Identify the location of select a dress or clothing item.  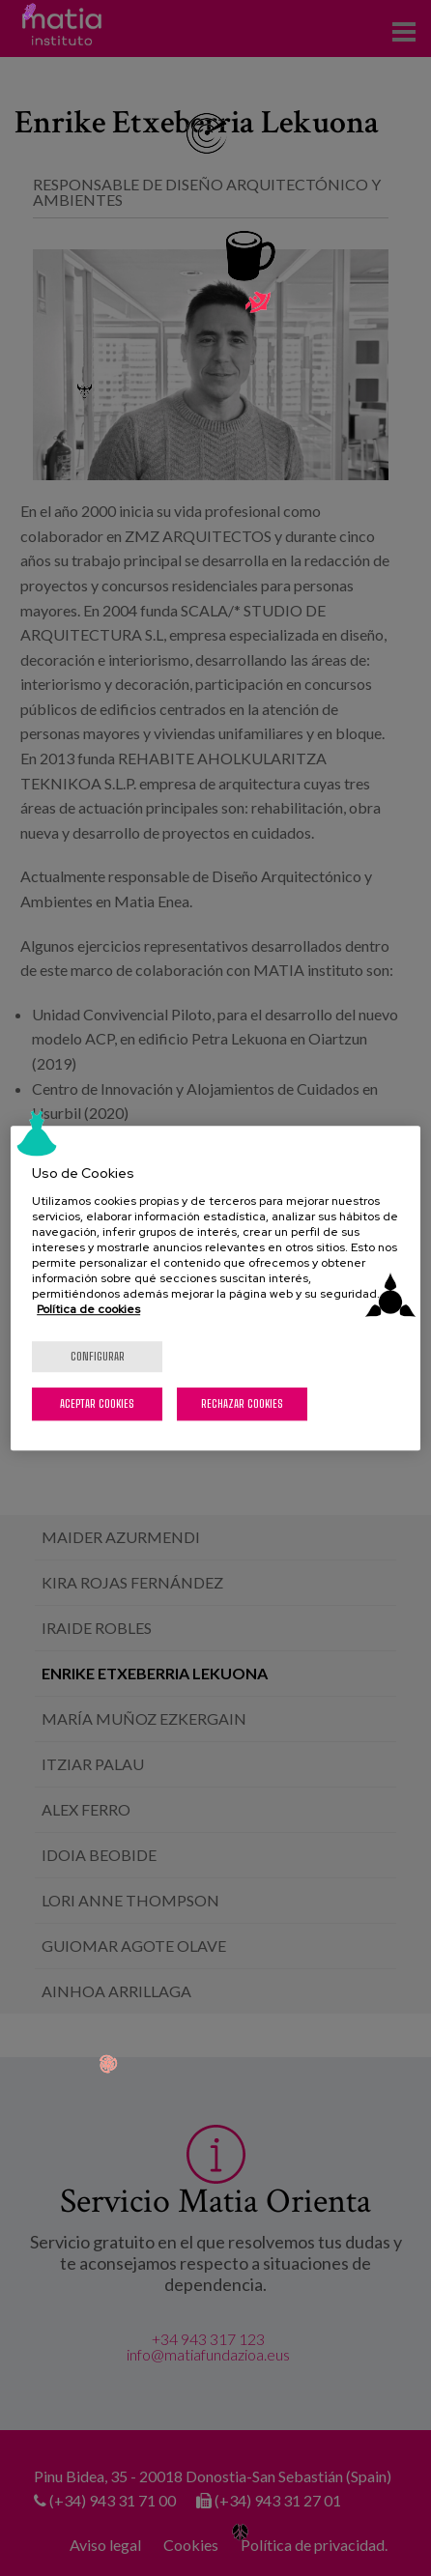
(37, 1133).